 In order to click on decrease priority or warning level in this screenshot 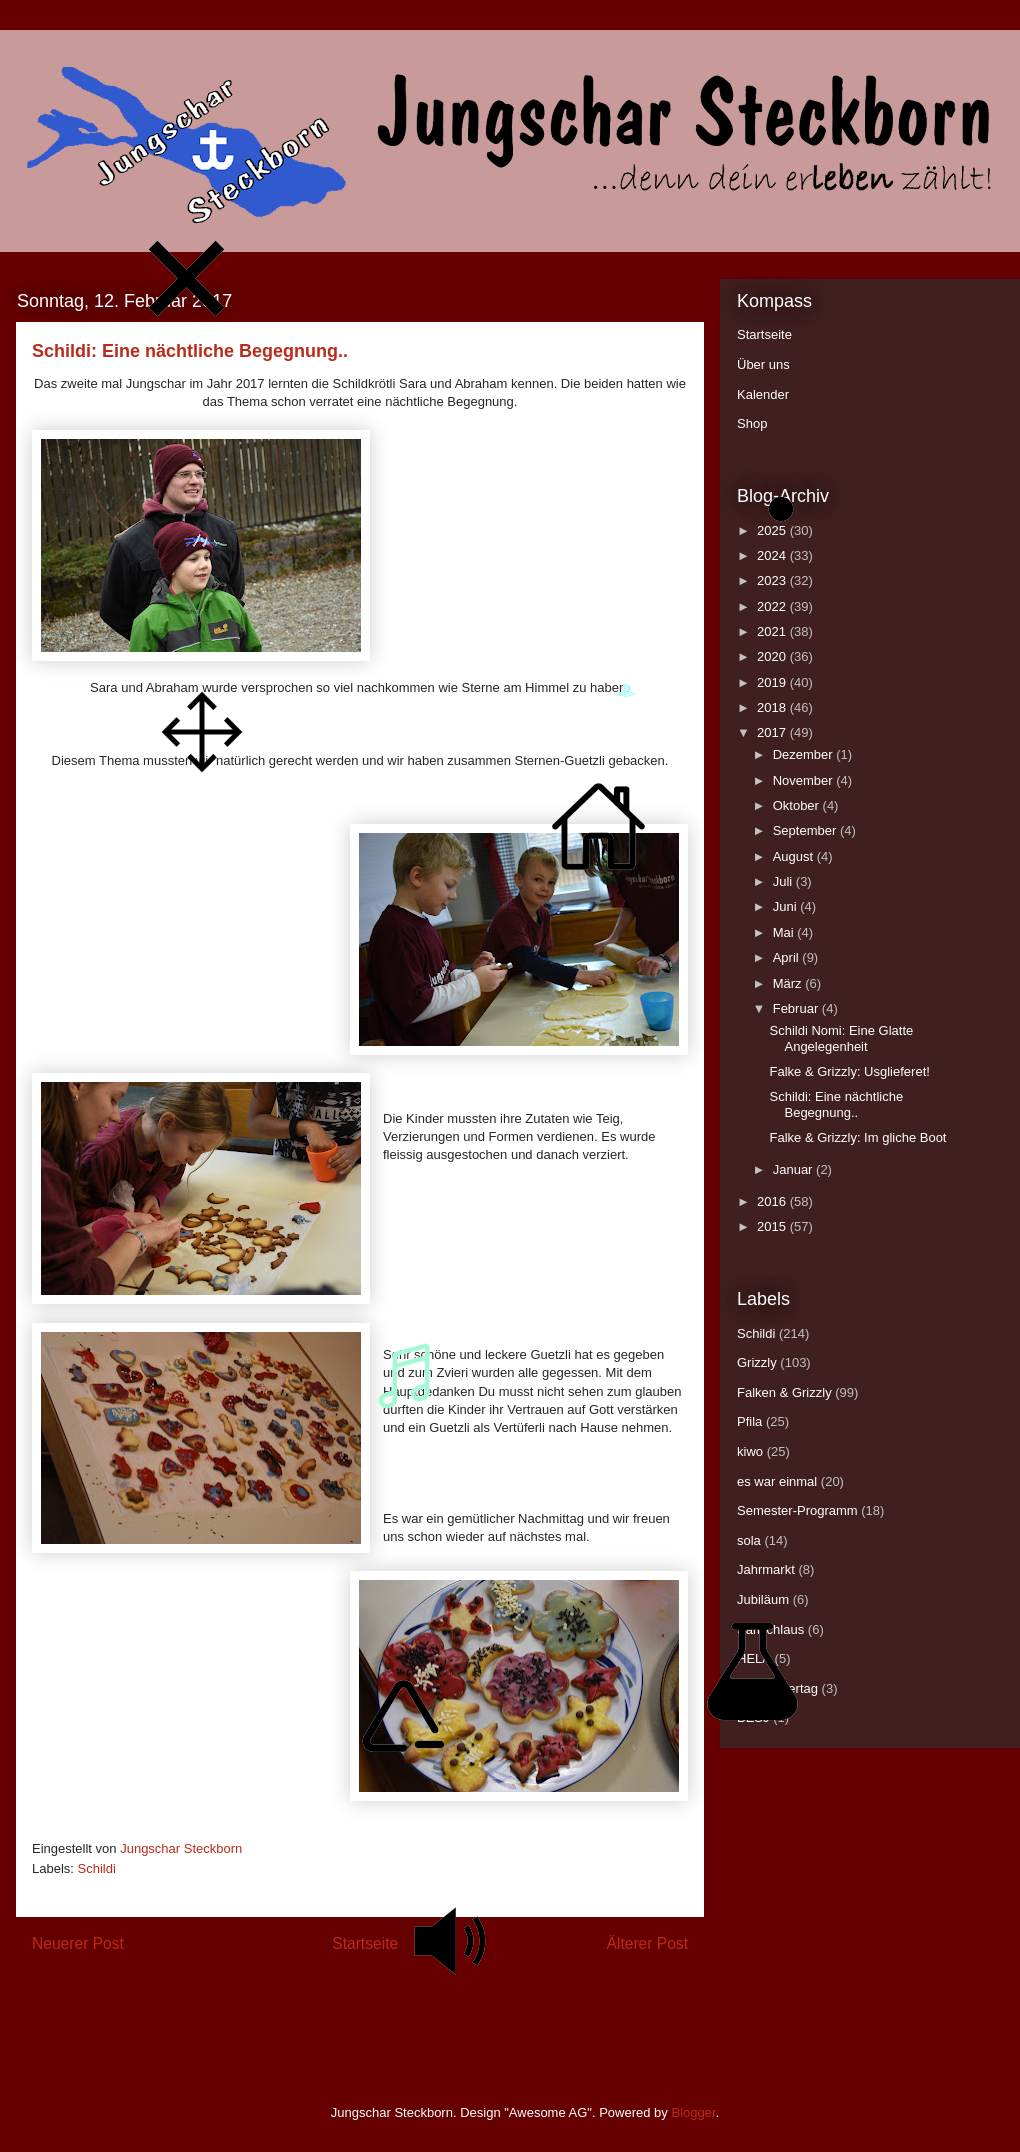, I will do `click(403, 1718)`.